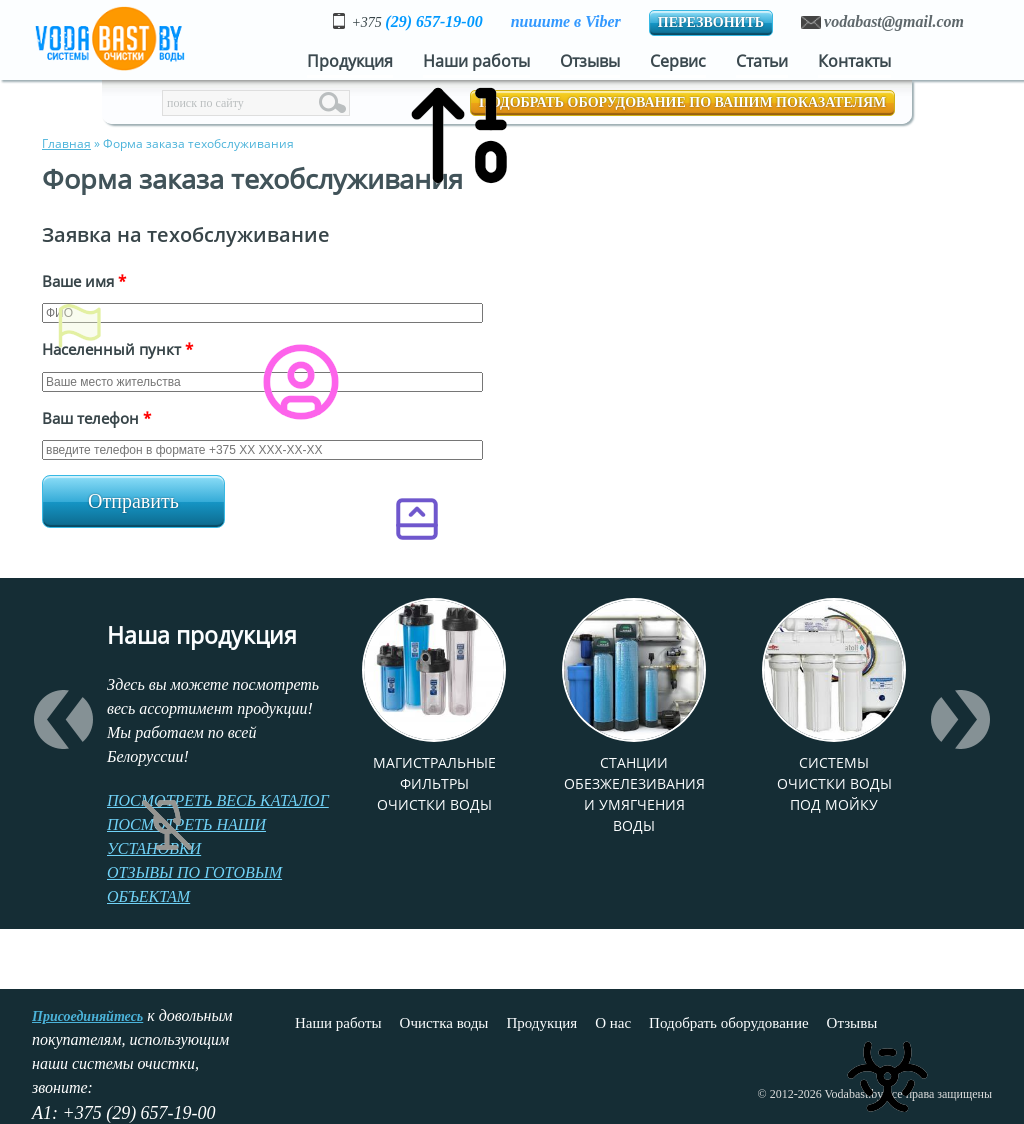 The image size is (1024, 1124). Describe the element at coordinates (464, 135) in the screenshot. I see `sort numerically in descending order (high to low)` at that location.